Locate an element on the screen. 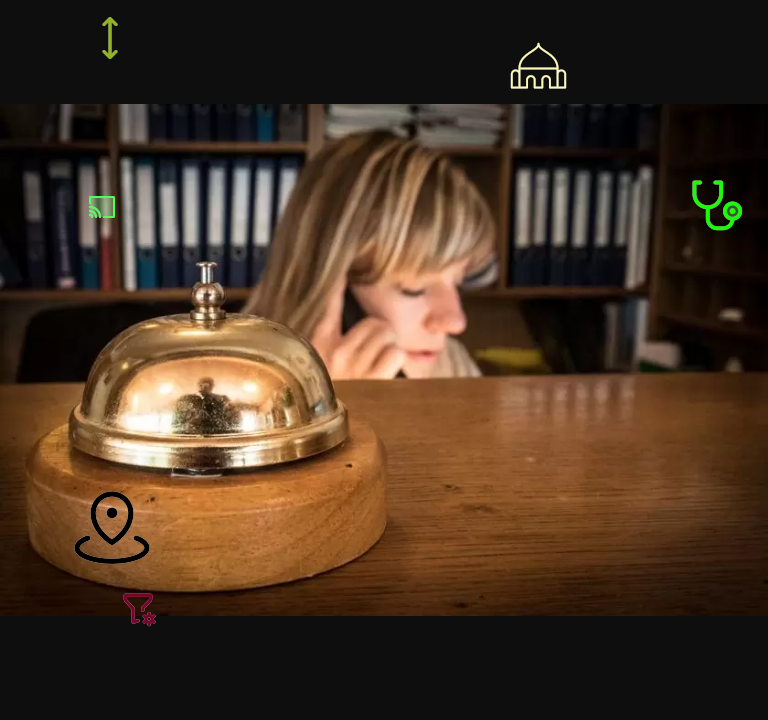  configure filter settings is located at coordinates (138, 608).